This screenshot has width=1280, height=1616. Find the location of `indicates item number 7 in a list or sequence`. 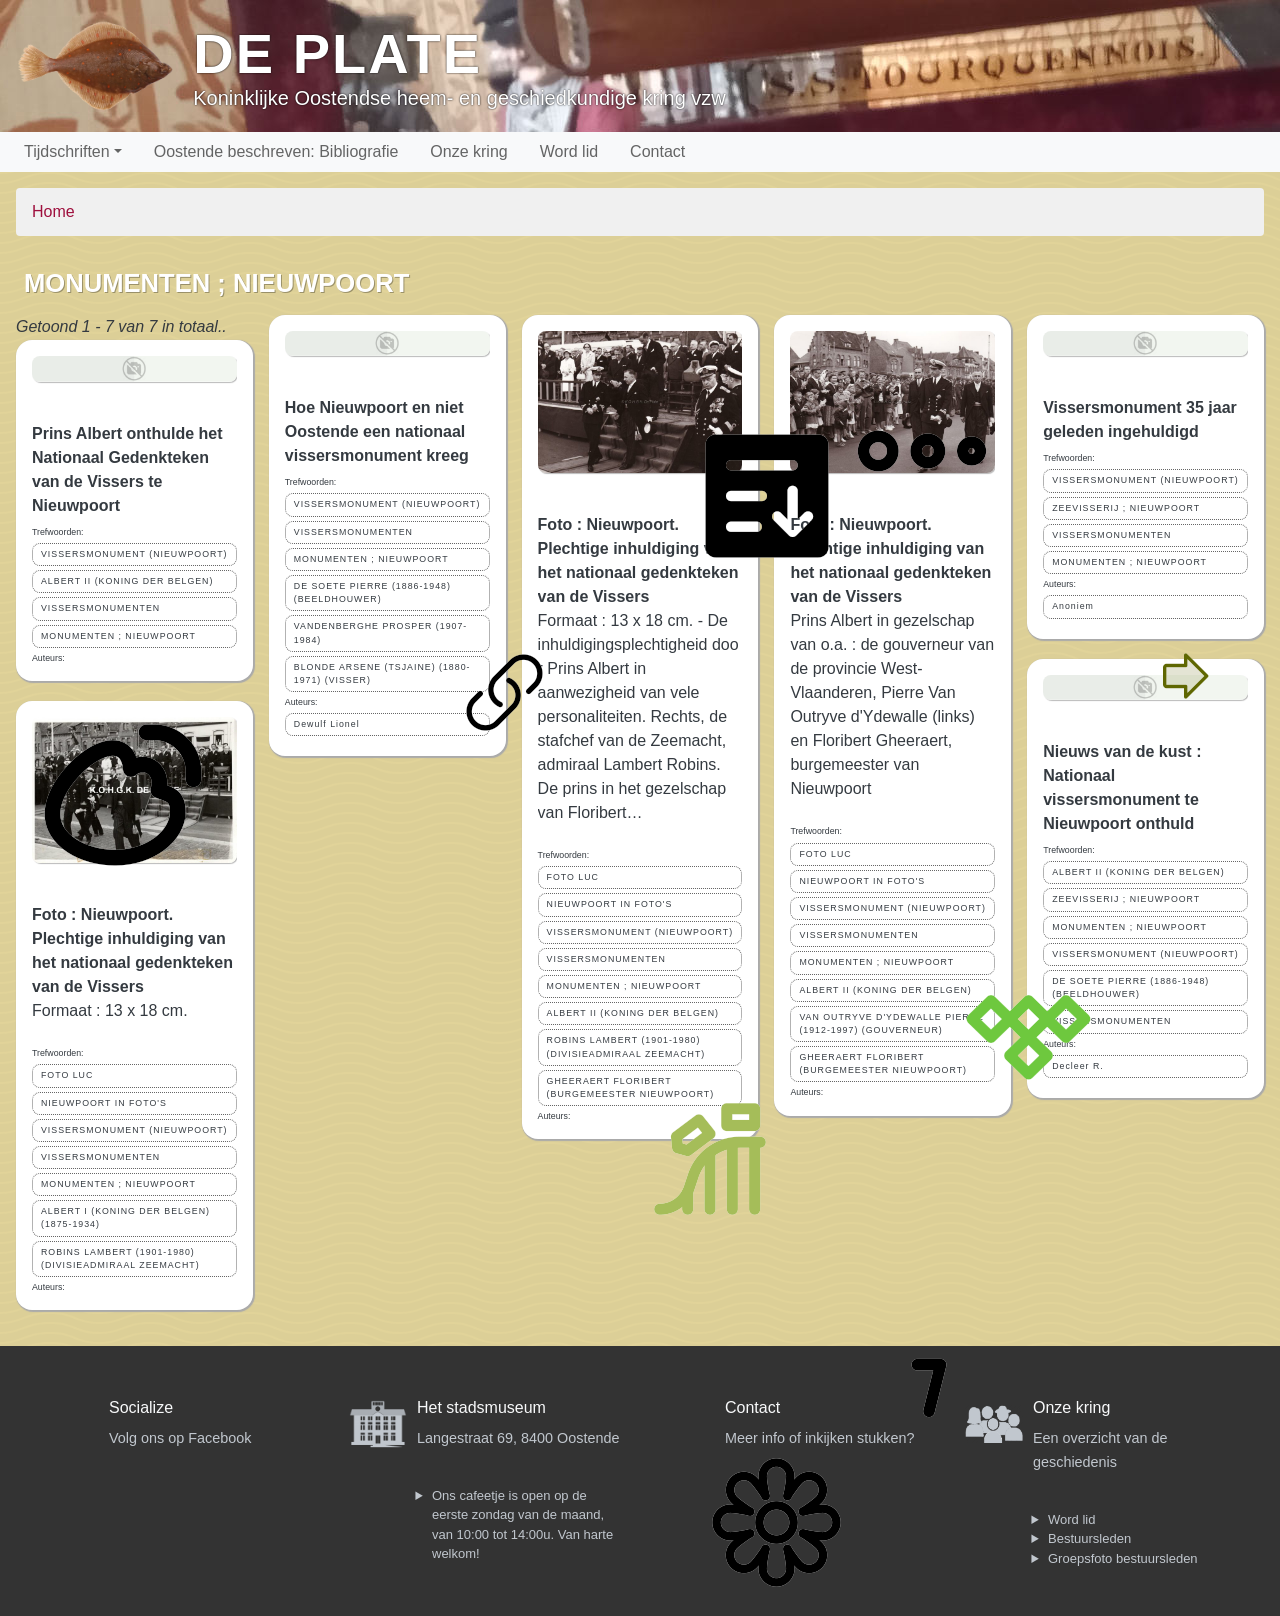

indicates item number 7 in a list or sequence is located at coordinates (929, 1388).